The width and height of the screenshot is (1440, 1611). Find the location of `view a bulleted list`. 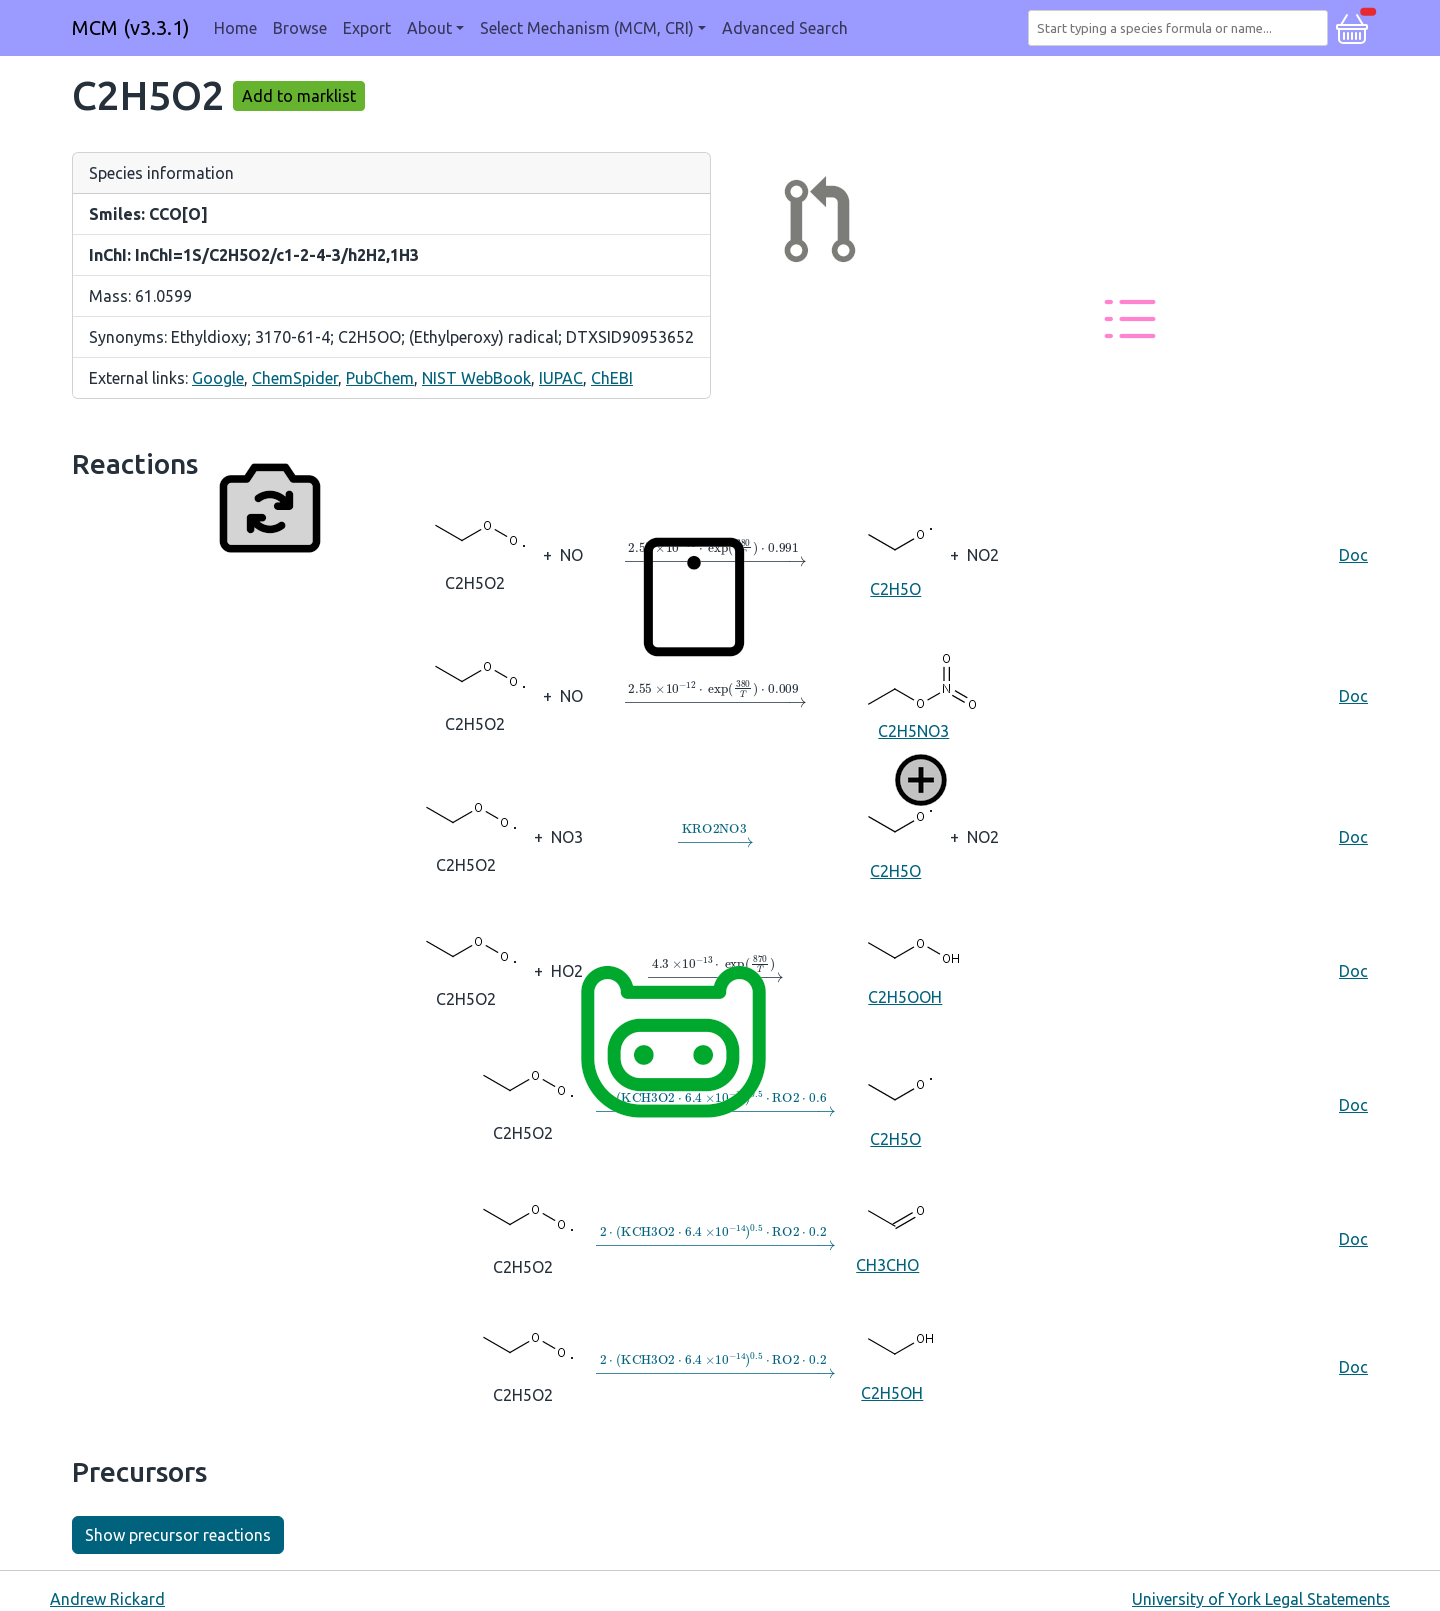

view a bulleted list is located at coordinates (1130, 319).